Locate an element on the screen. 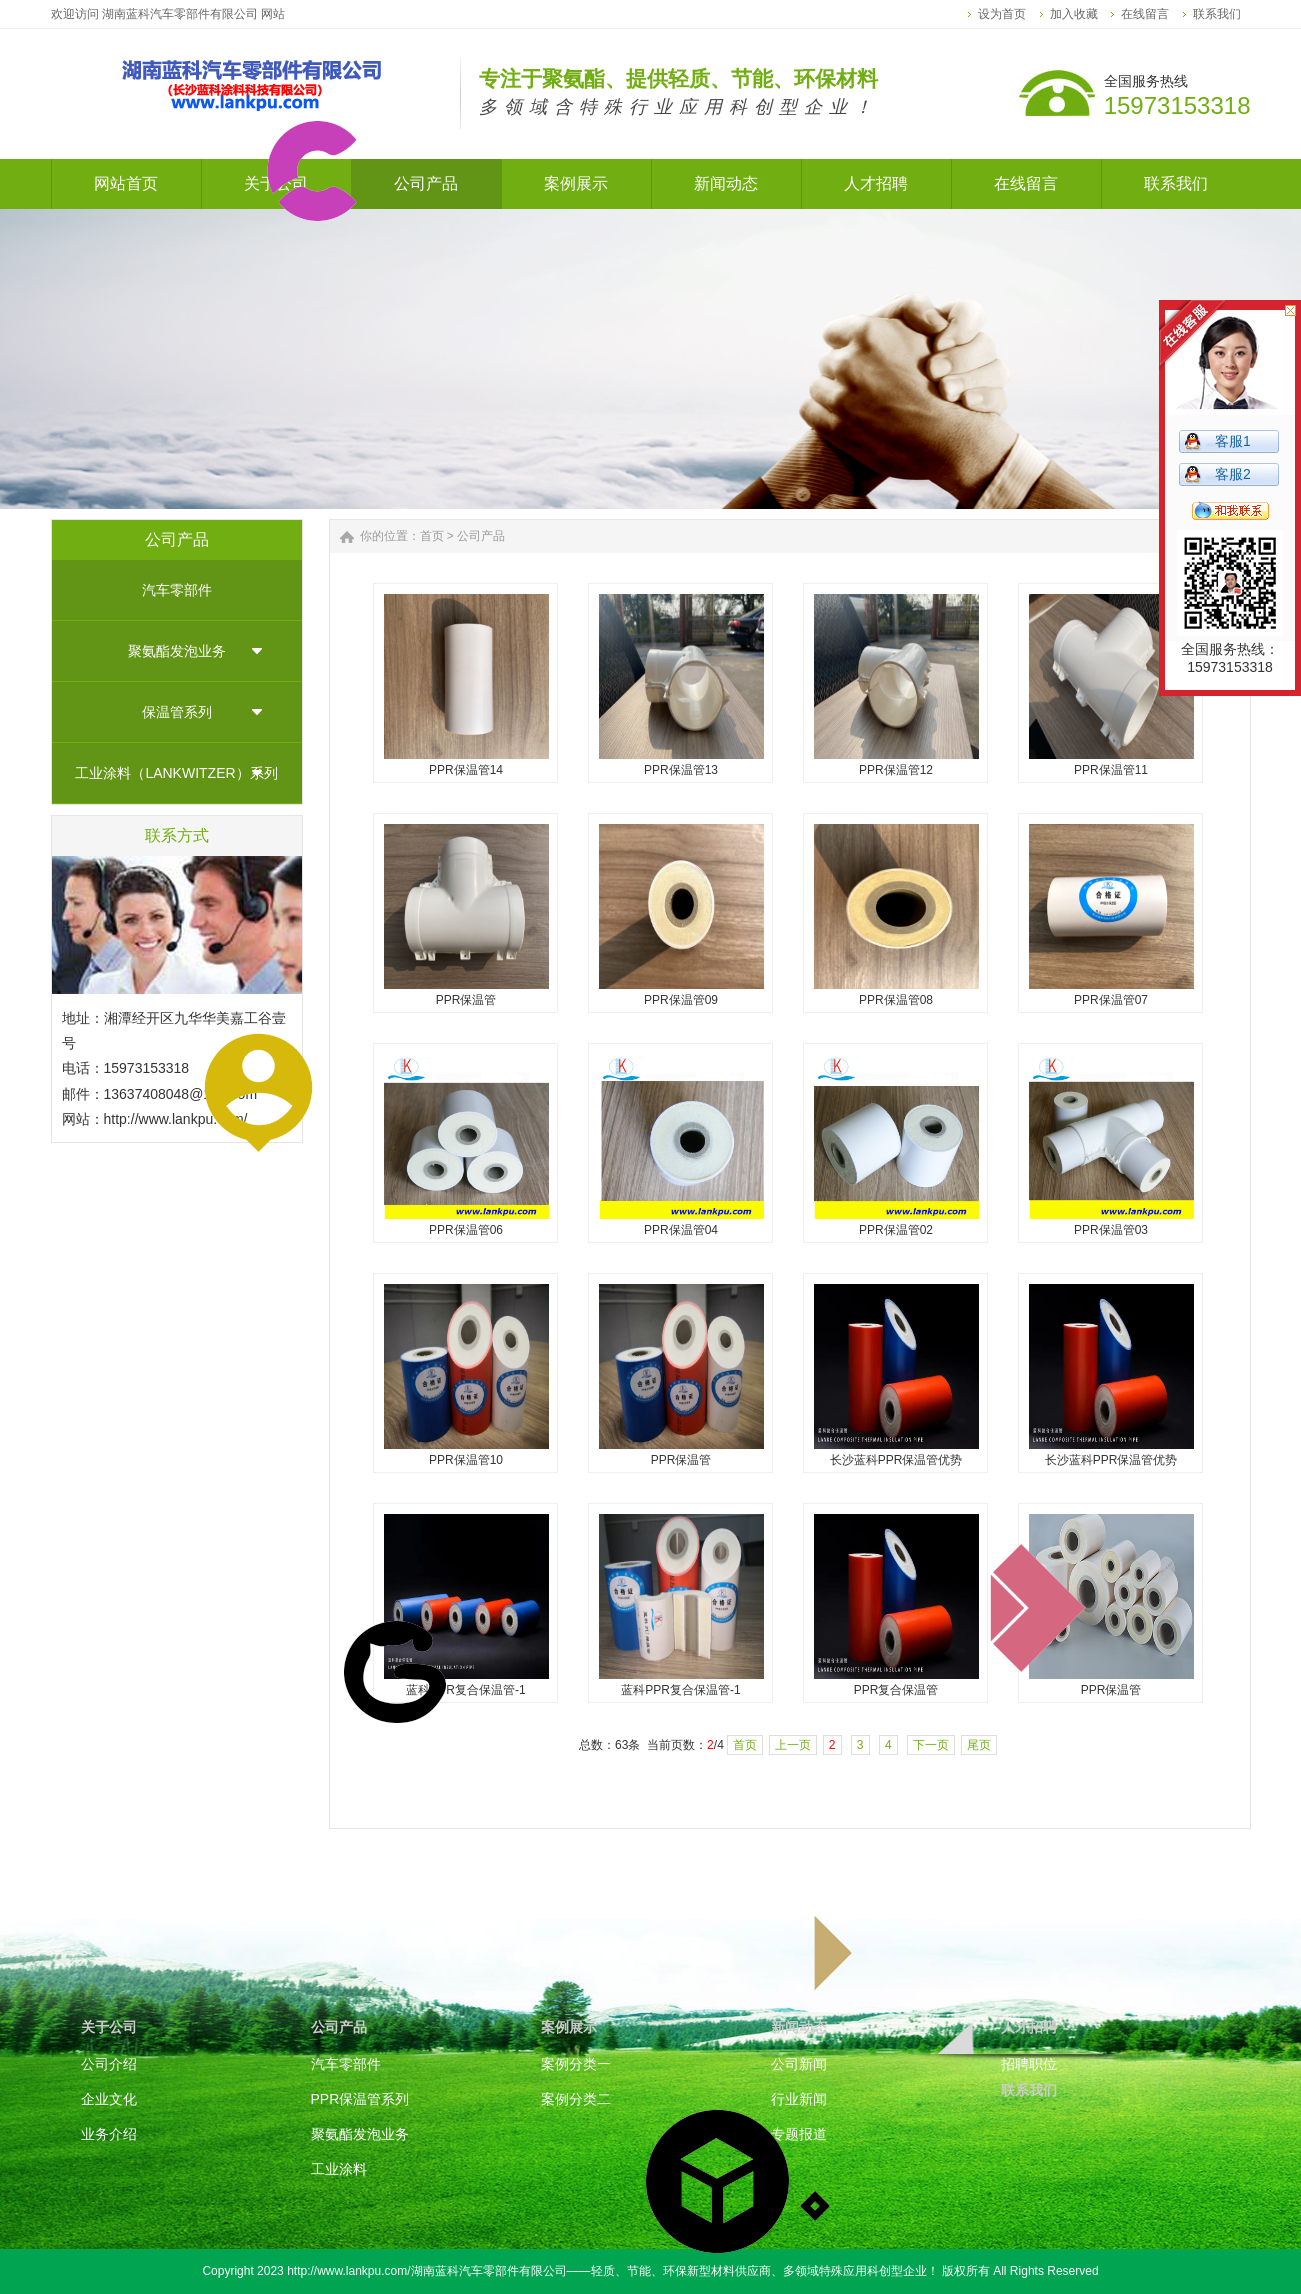 The image size is (1301, 2294). elastic cloud logo is located at coordinates (312, 171).